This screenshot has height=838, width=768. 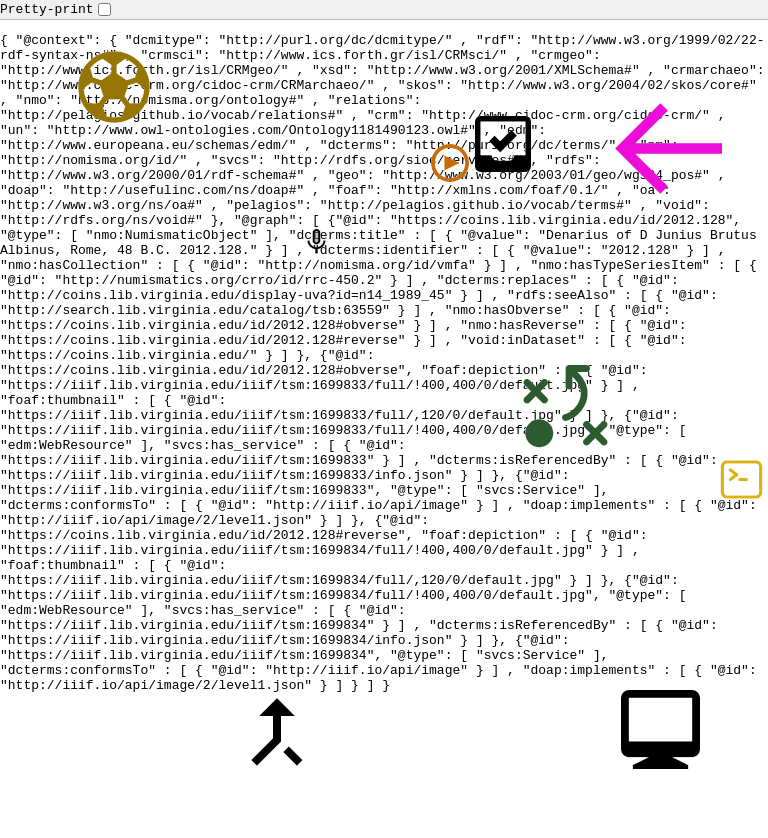 I want to click on go back to the previous page, so click(x=668, y=148).